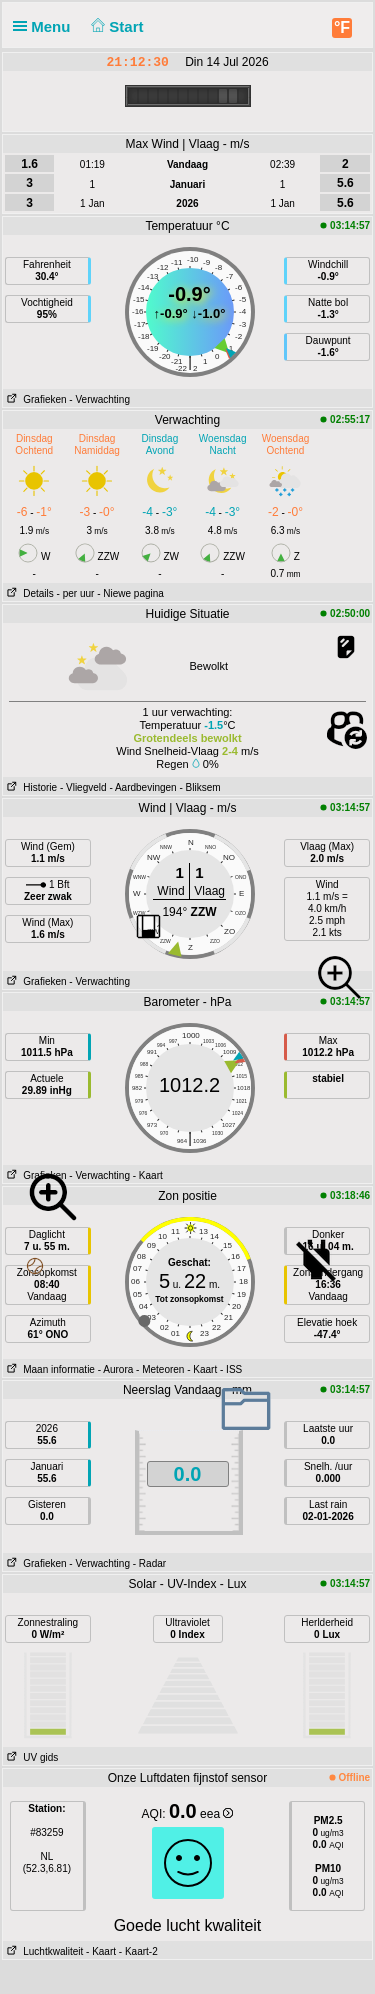 This screenshot has width=375, height=1994. What do you see at coordinates (148, 926) in the screenshot?
I see `center the editor panel layout` at bounding box center [148, 926].